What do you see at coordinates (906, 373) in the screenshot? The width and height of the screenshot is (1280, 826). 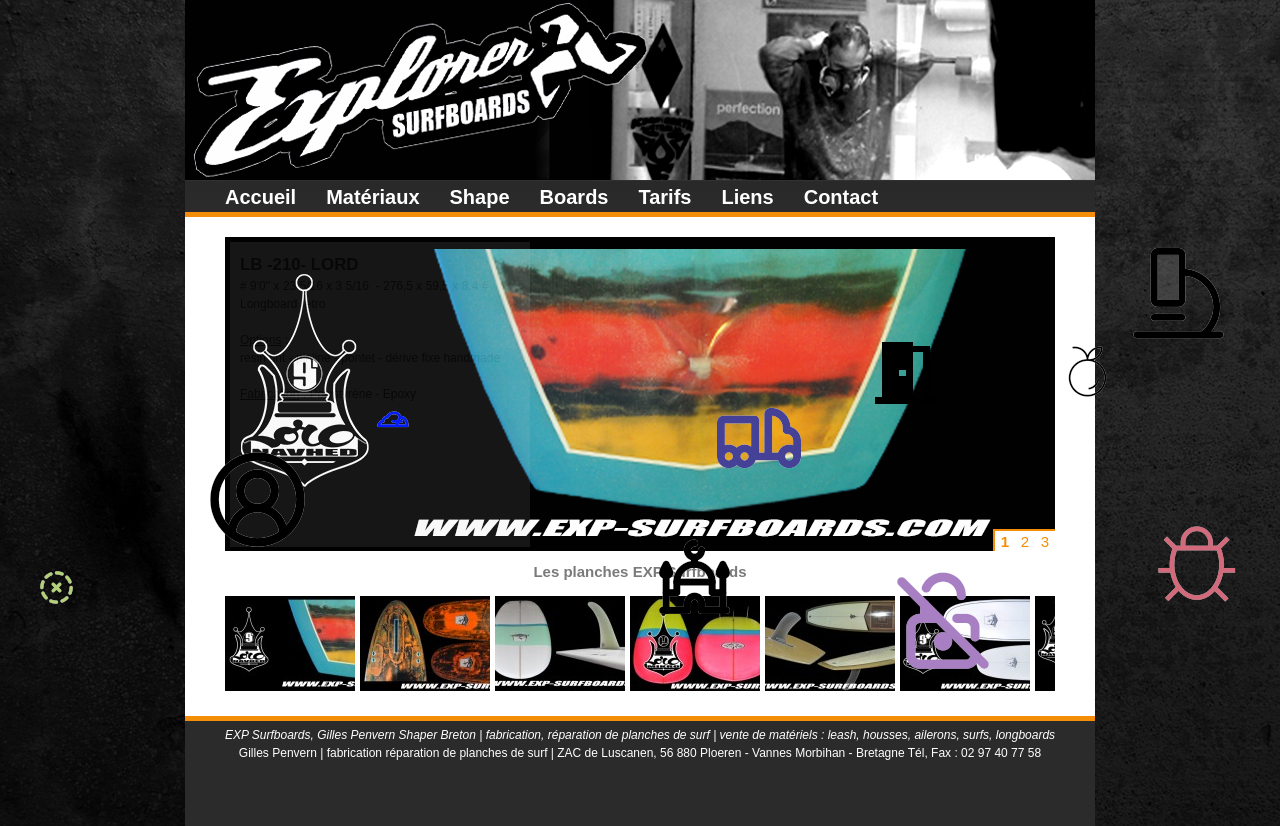 I see `access meeting room booking` at bounding box center [906, 373].